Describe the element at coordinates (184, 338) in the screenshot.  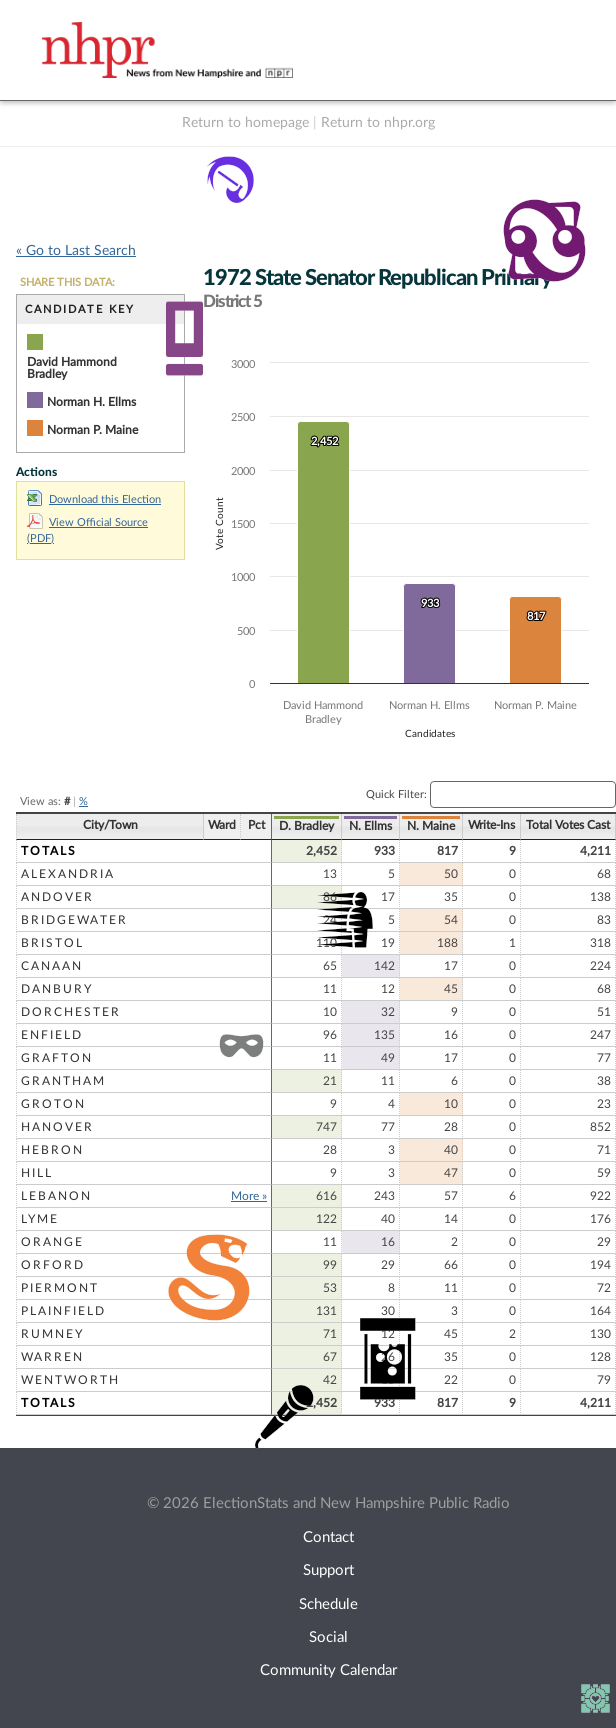
I see `select shotgun weapon` at that location.